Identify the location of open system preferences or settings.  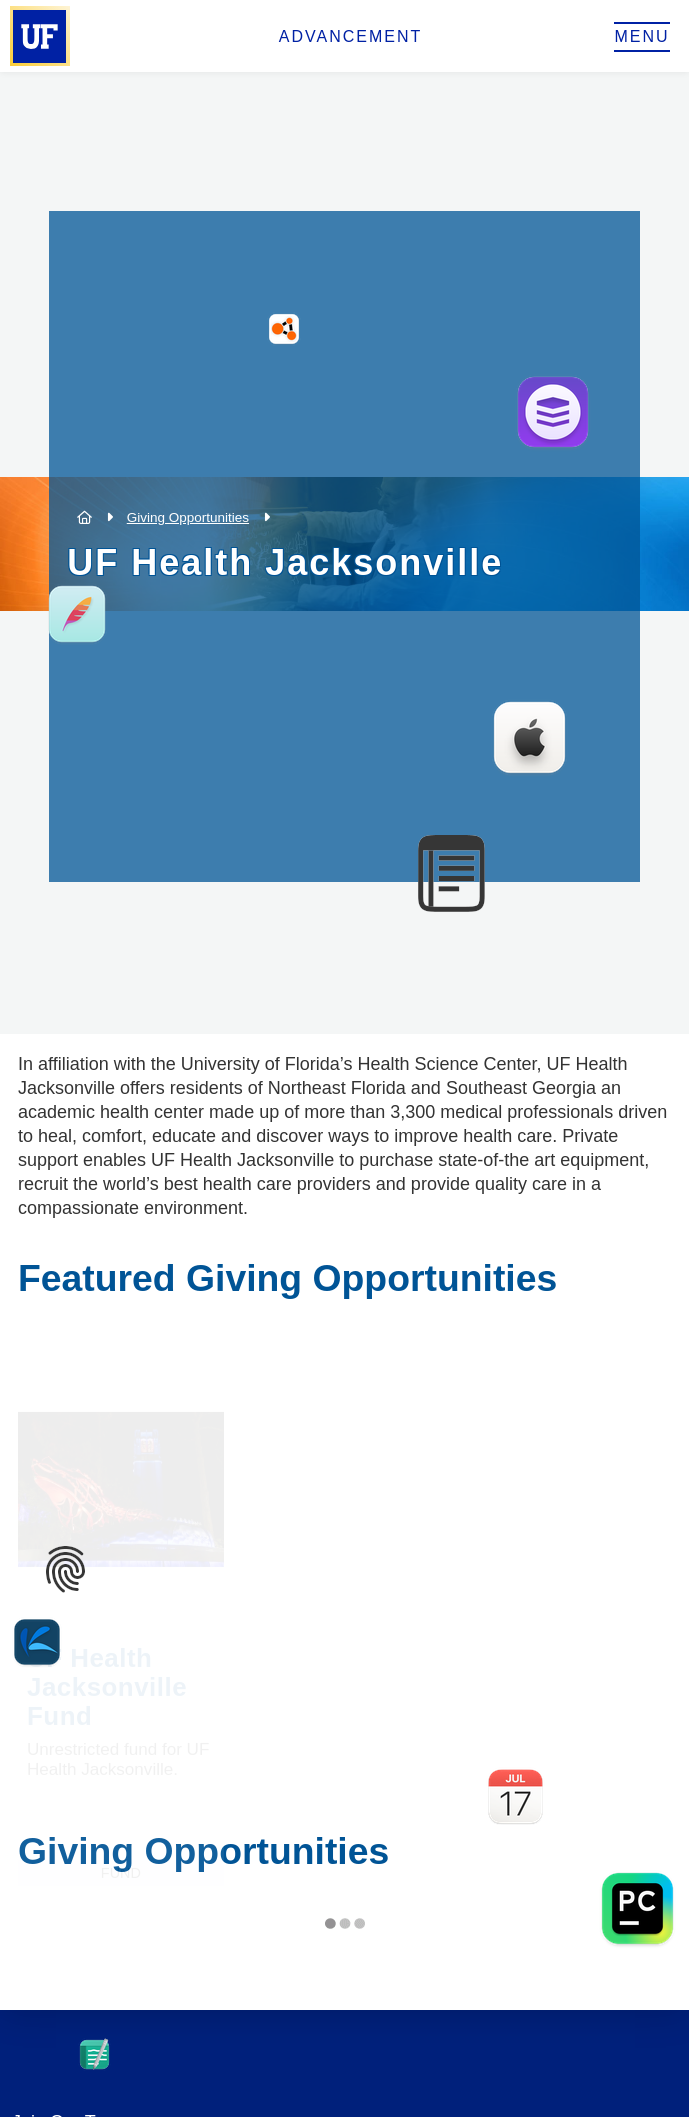
(529, 737).